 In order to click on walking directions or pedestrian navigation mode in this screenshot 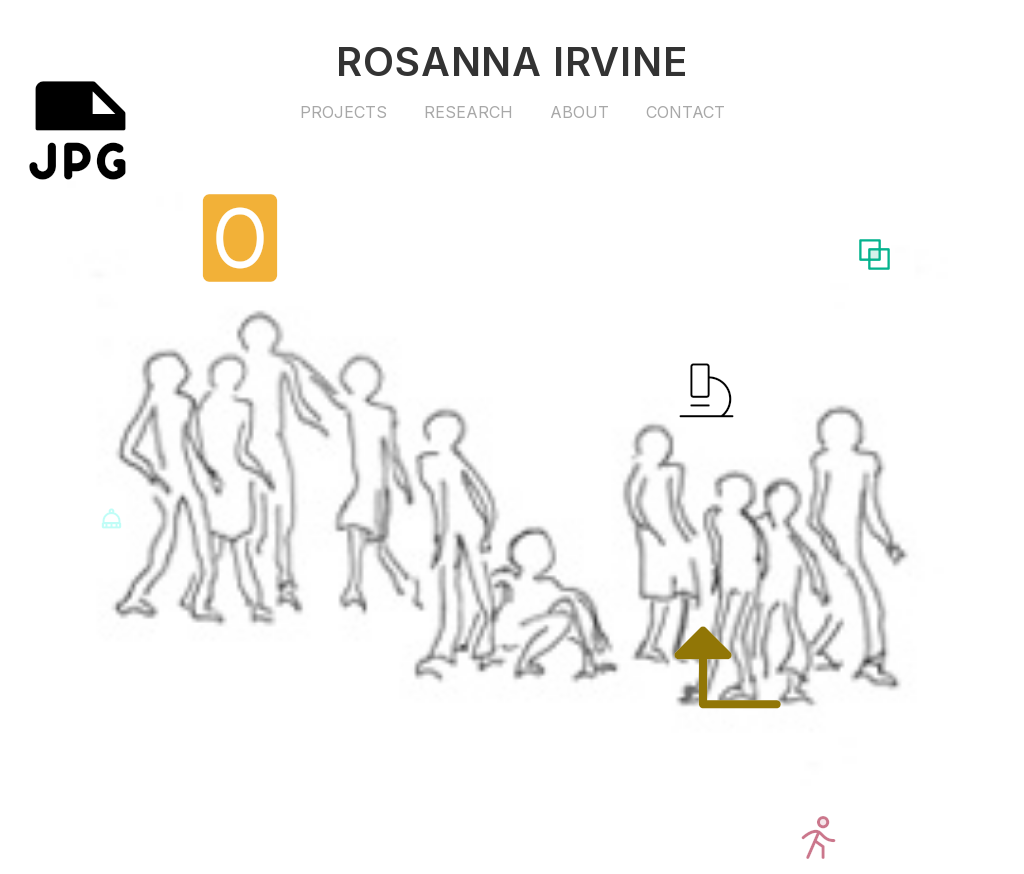, I will do `click(818, 837)`.